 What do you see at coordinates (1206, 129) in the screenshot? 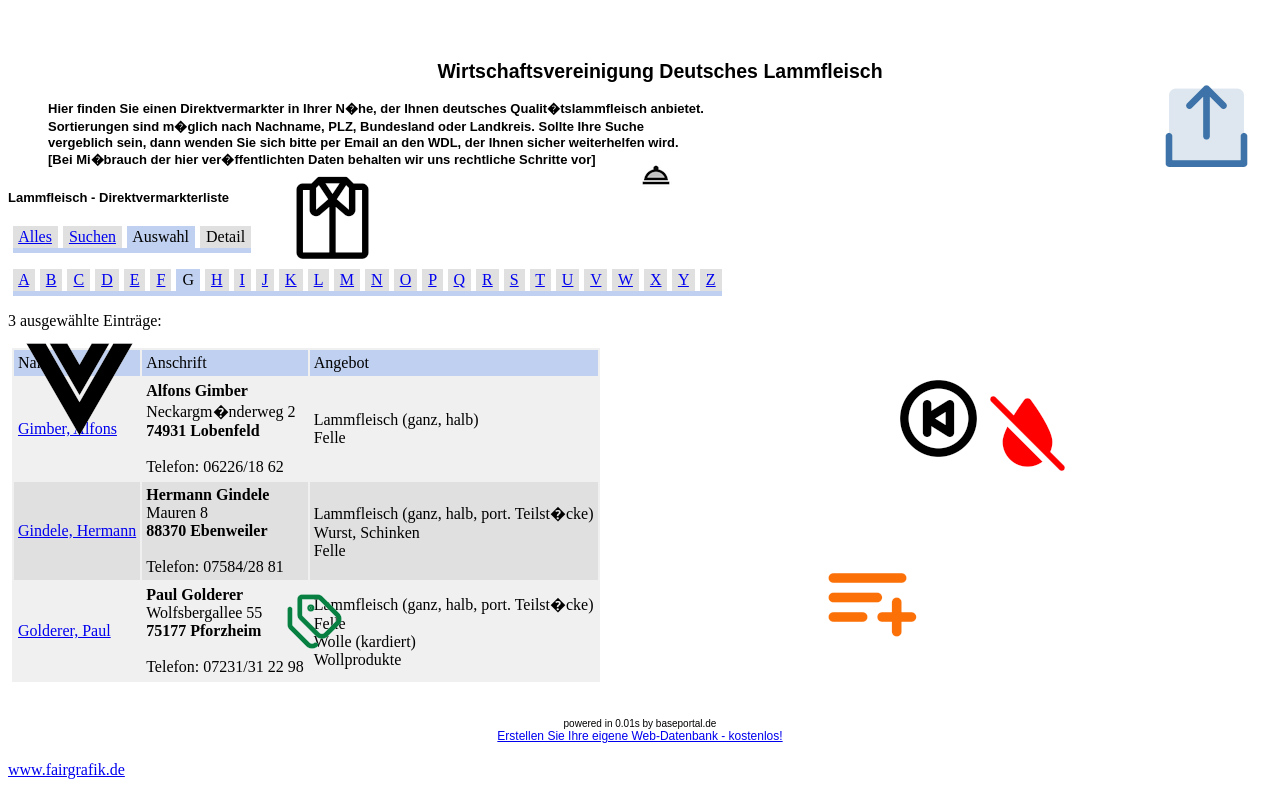
I see `upload a file or document` at bounding box center [1206, 129].